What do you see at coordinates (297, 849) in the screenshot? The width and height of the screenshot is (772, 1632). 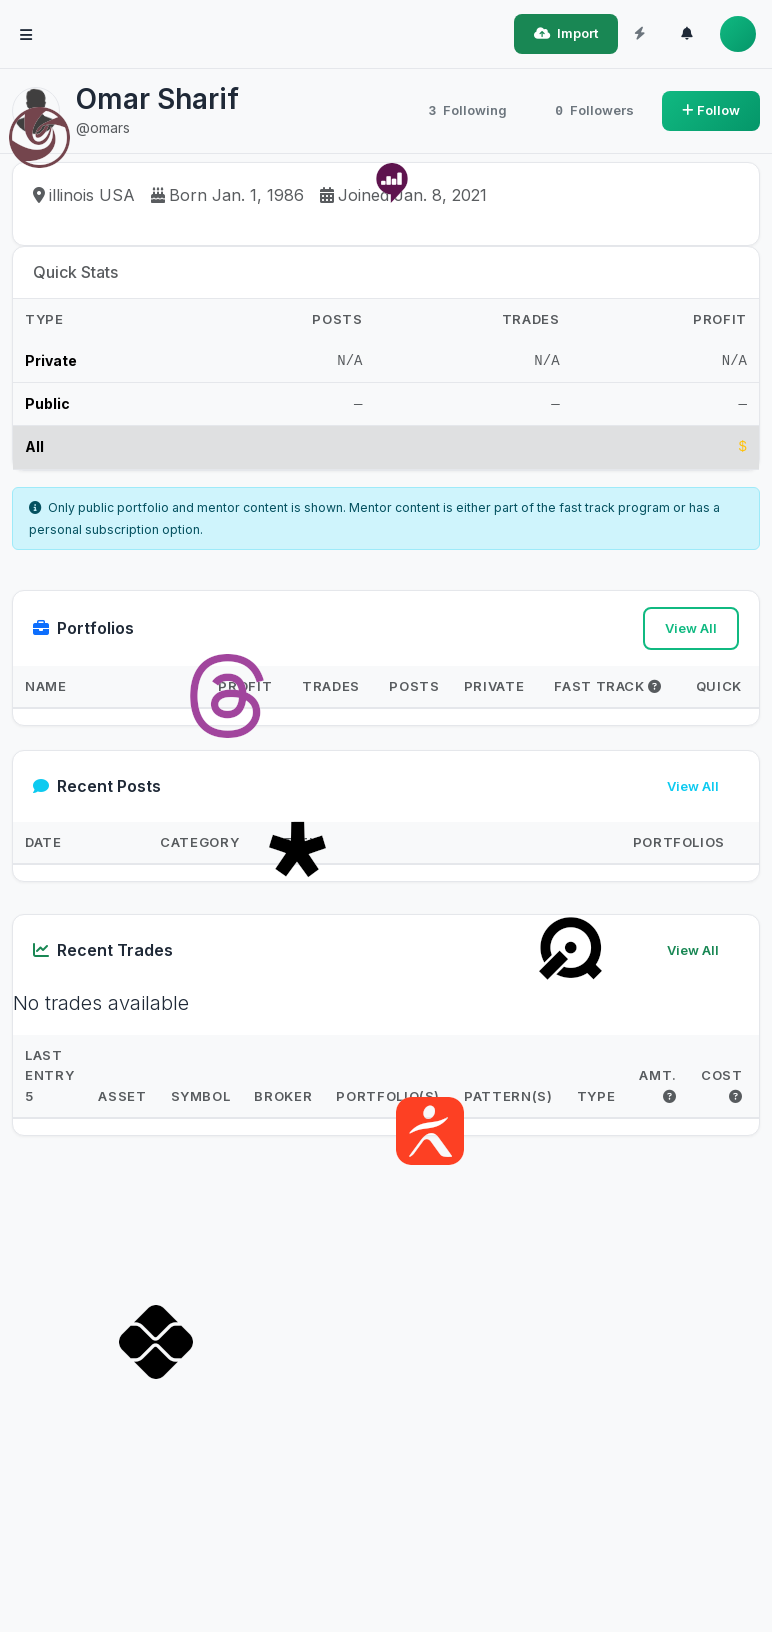 I see `diaspora social network logo` at bounding box center [297, 849].